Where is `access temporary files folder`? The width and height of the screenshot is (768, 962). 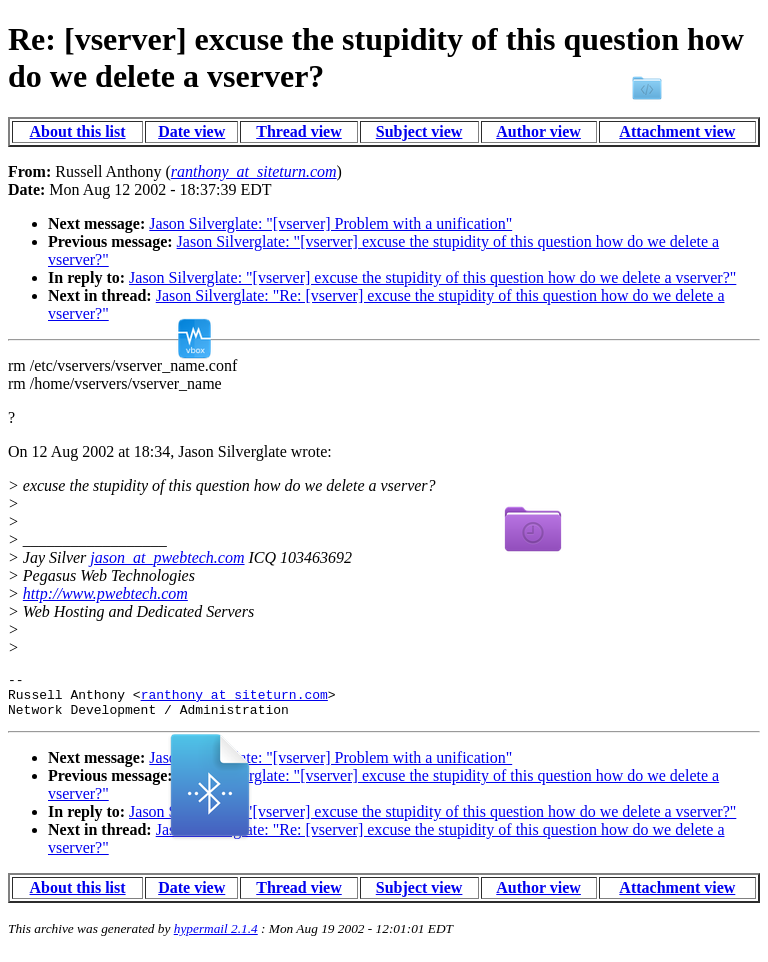 access temporary files folder is located at coordinates (533, 529).